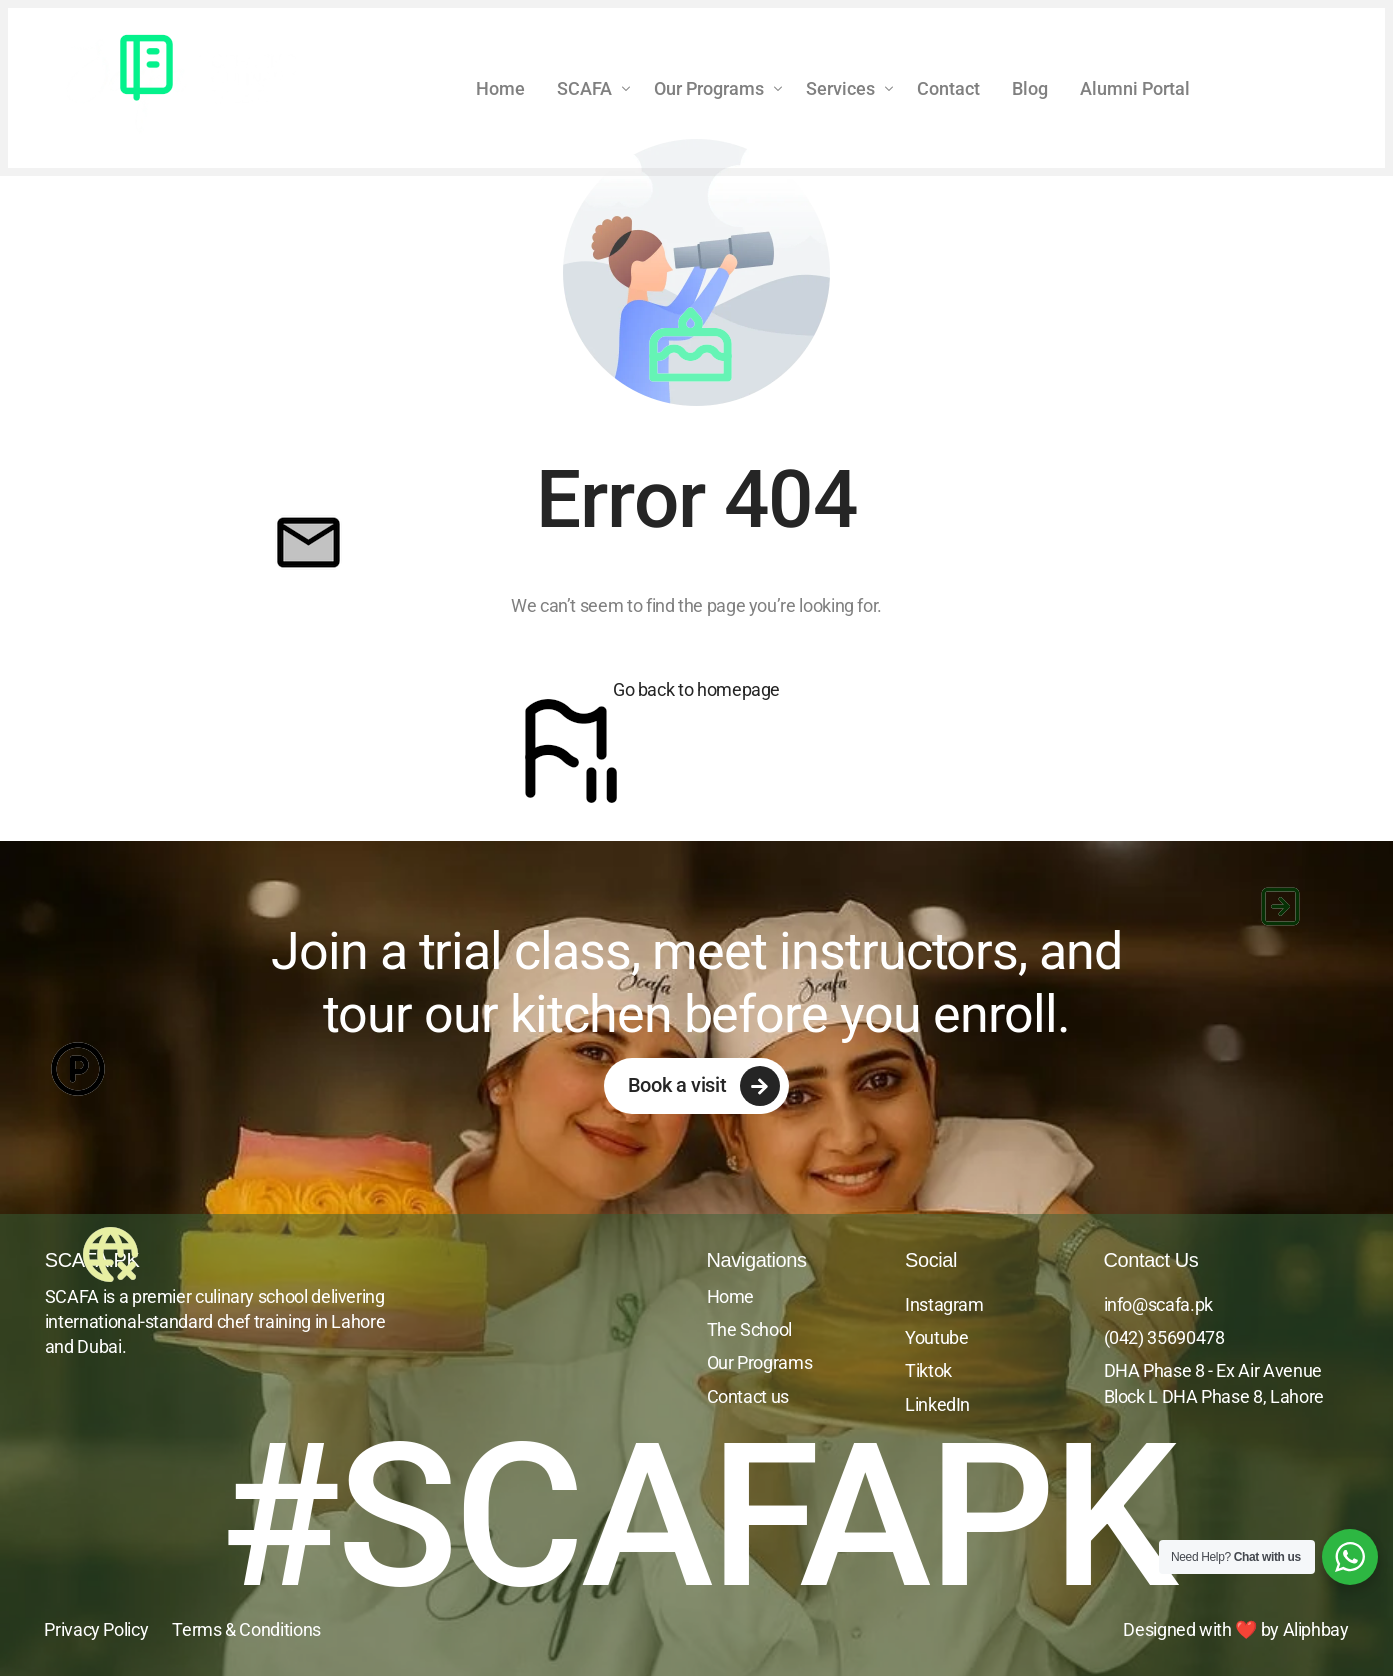 This screenshot has width=1393, height=1676. Describe the element at coordinates (690, 344) in the screenshot. I see `view birthday or celebration reminders` at that location.